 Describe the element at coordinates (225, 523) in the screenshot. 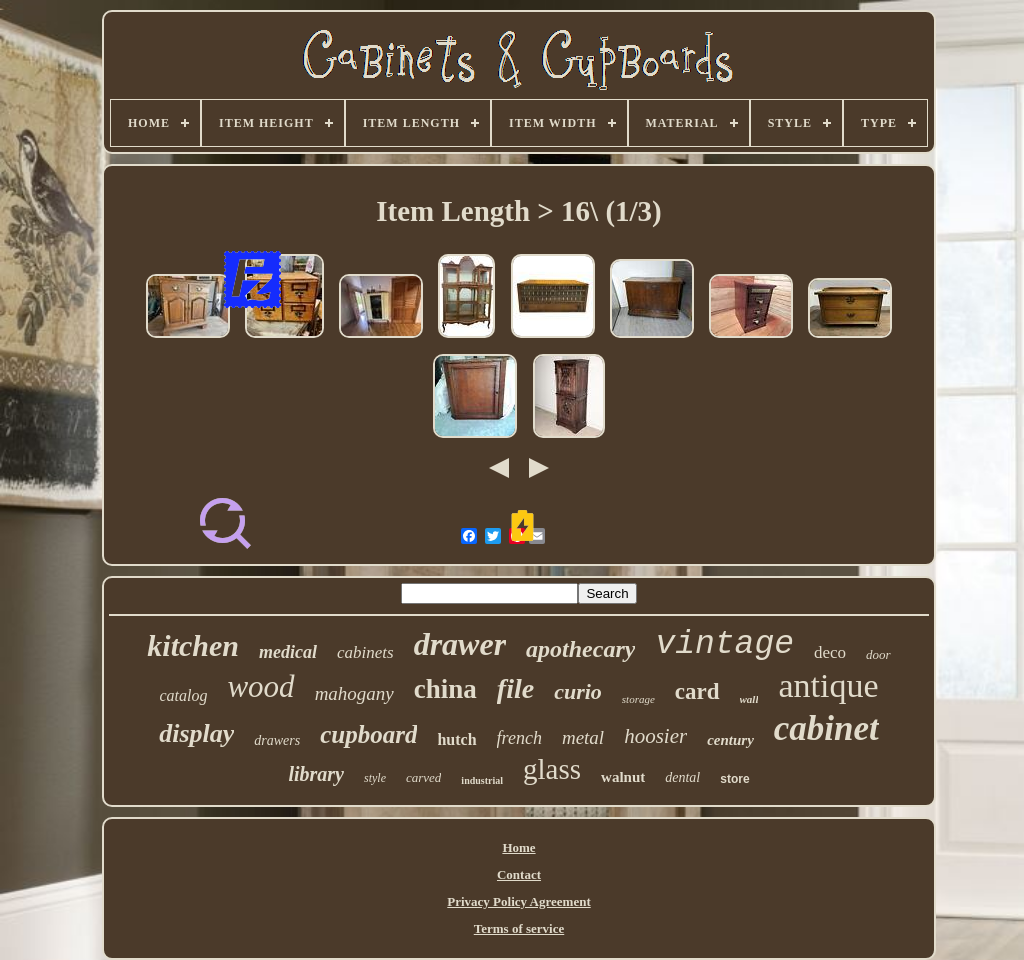

I see `find and replace text in a document` at that location.